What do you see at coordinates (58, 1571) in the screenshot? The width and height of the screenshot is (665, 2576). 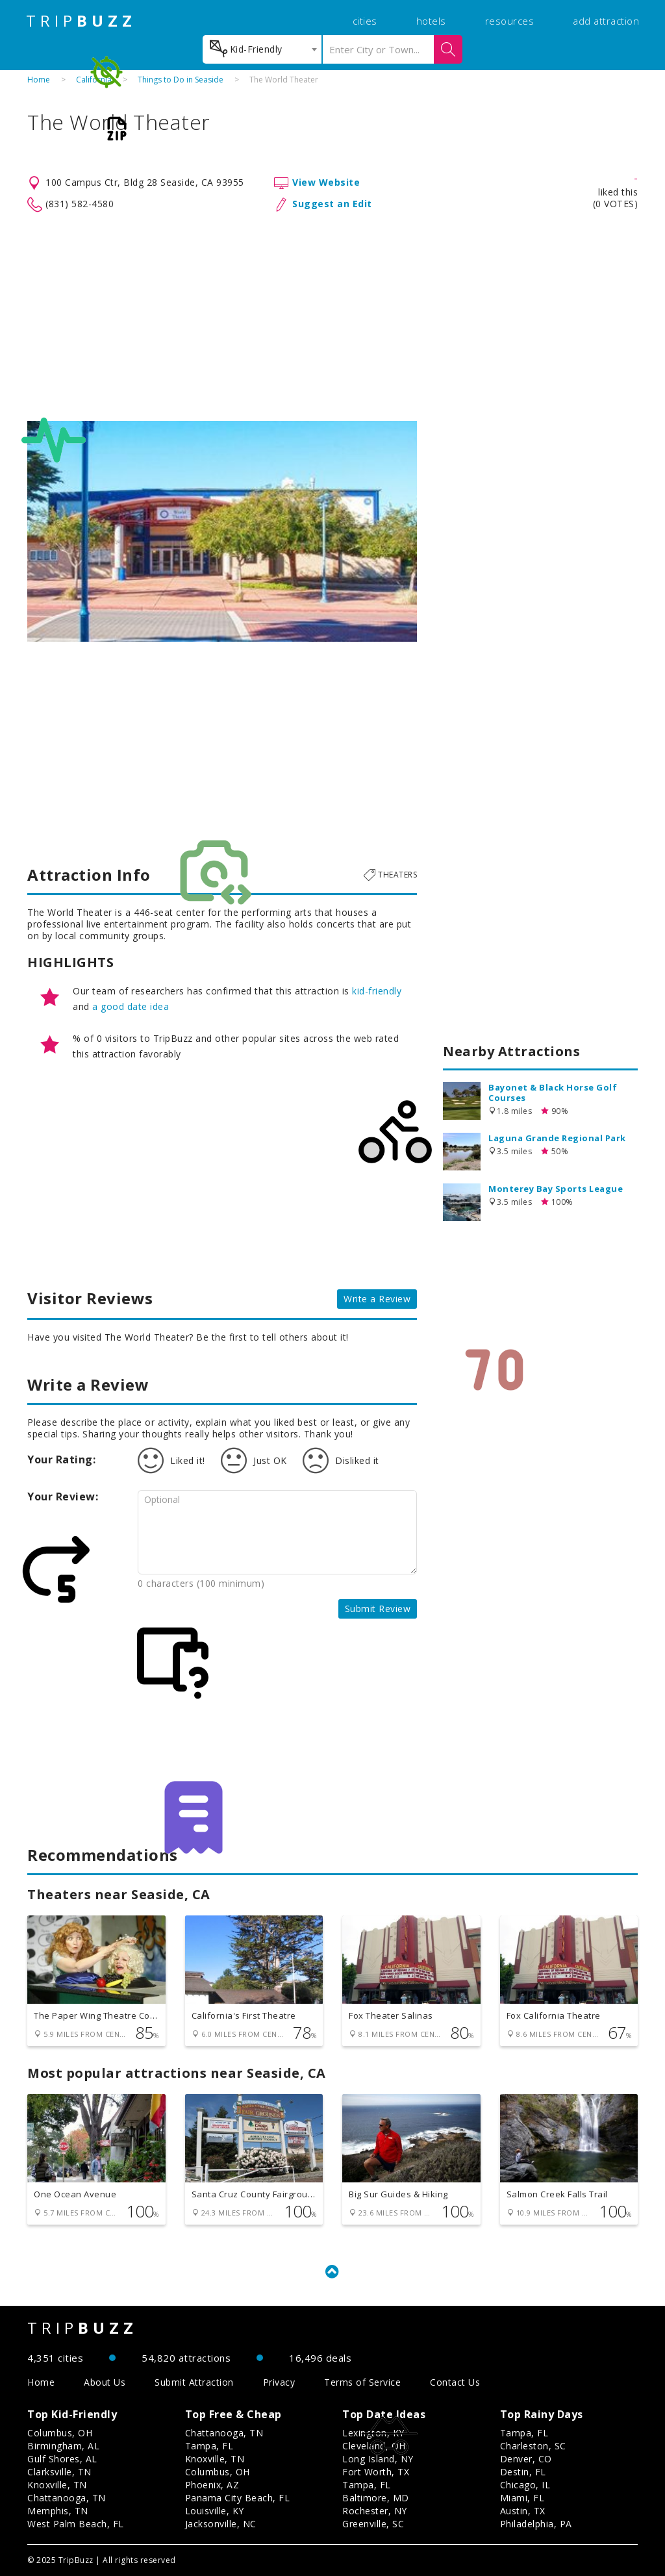 I see `skip forward 5 seconds` at bounding box center [58, 1571].